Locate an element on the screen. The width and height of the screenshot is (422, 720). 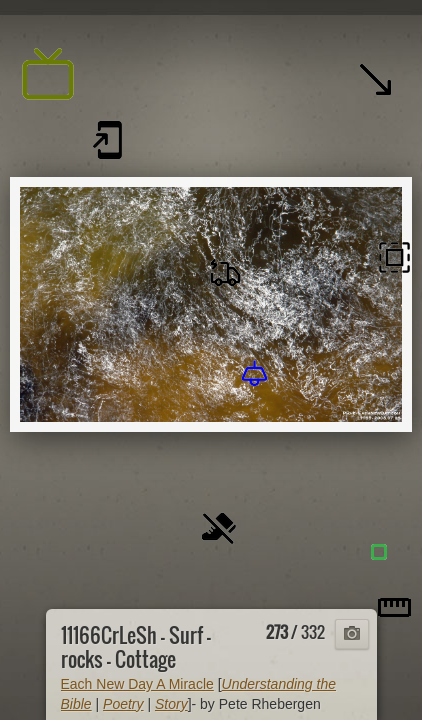
access tv or video streaming features is located at coordinates (48, 74).